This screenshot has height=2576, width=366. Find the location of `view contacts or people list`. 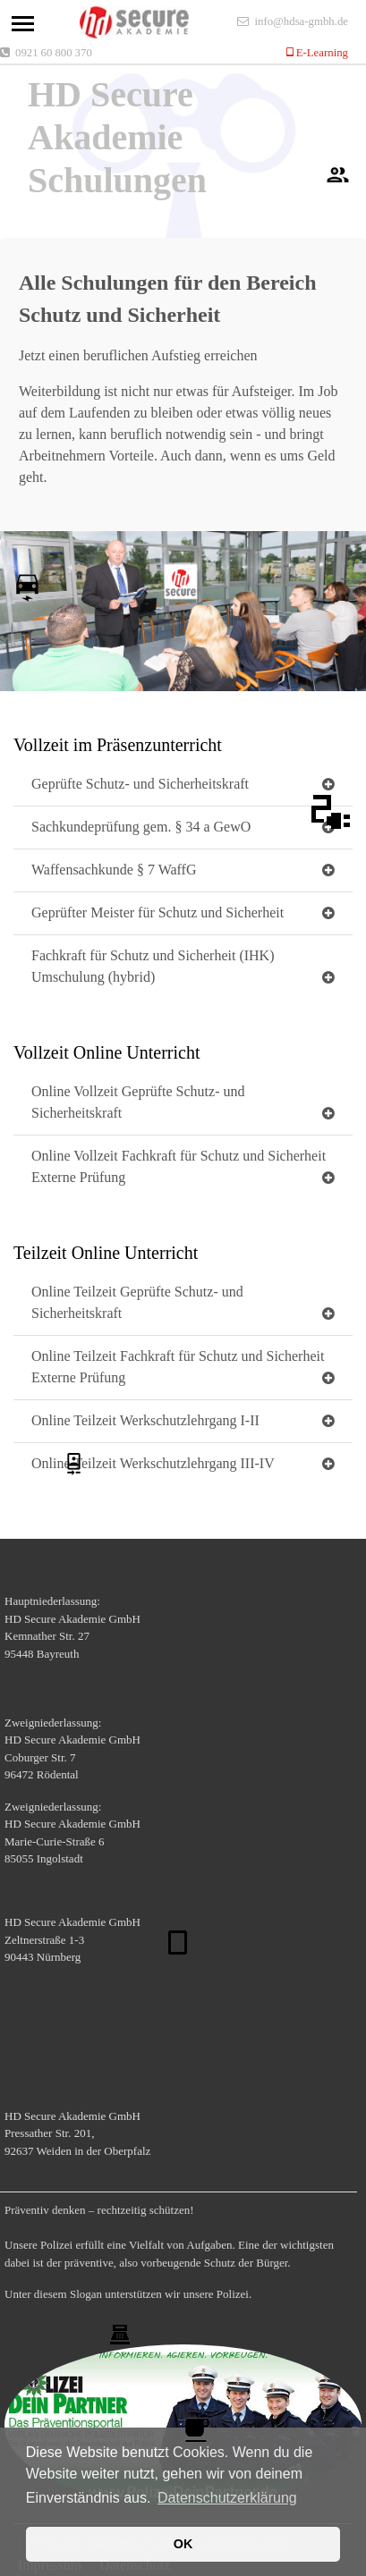

view contacts or people list is located at coordinates (337, 174).